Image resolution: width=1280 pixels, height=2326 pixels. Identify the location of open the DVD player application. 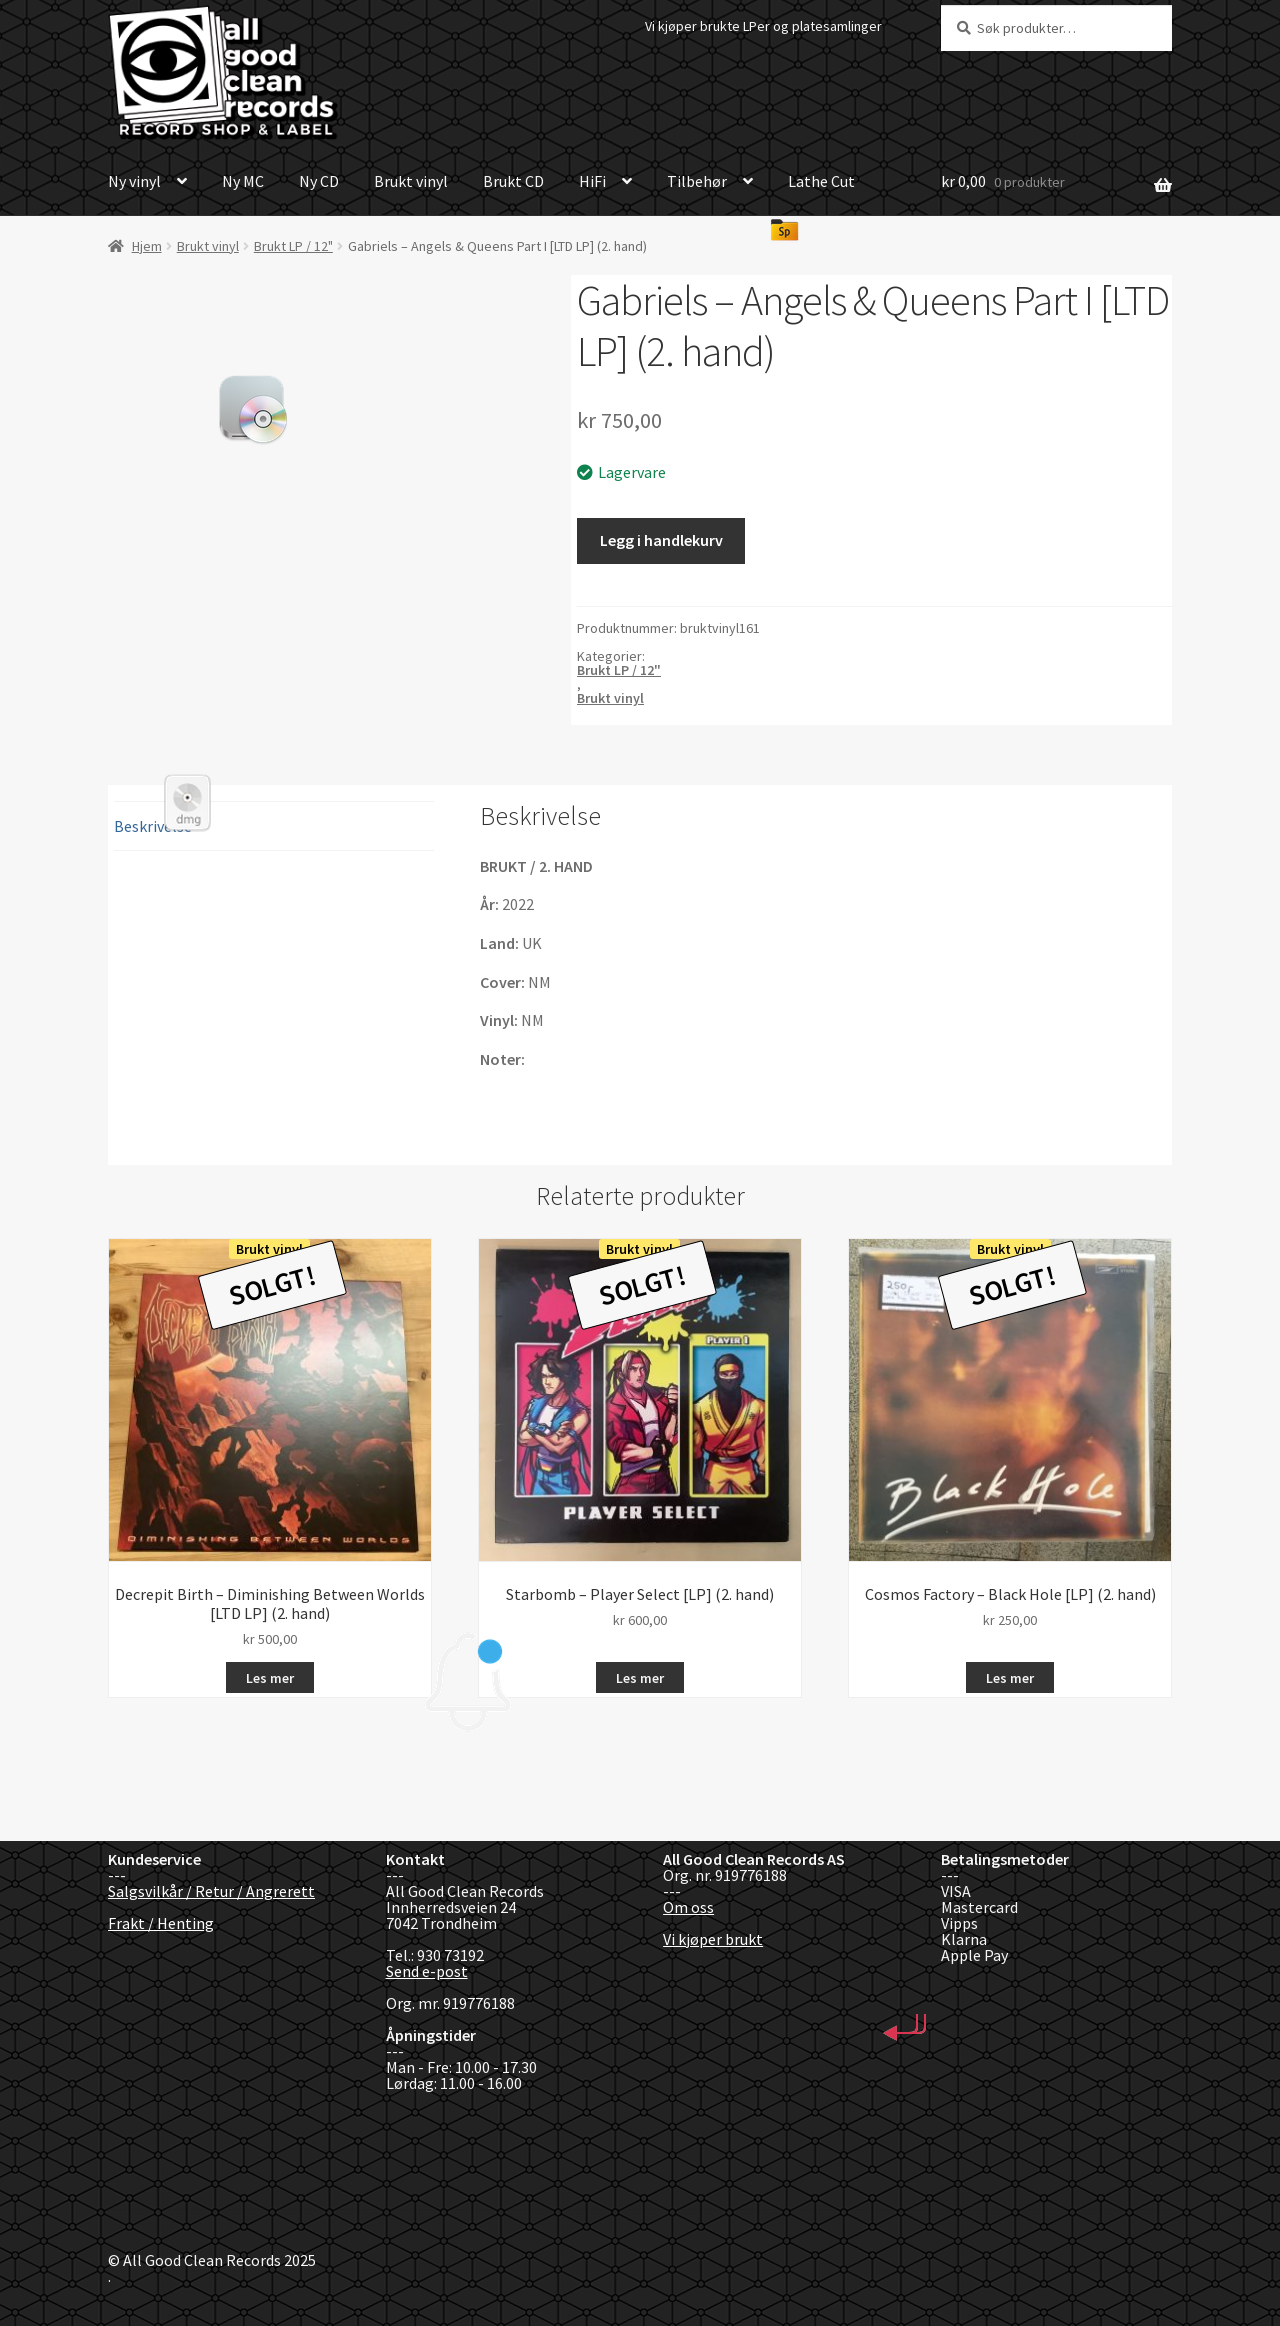
(251, 407).